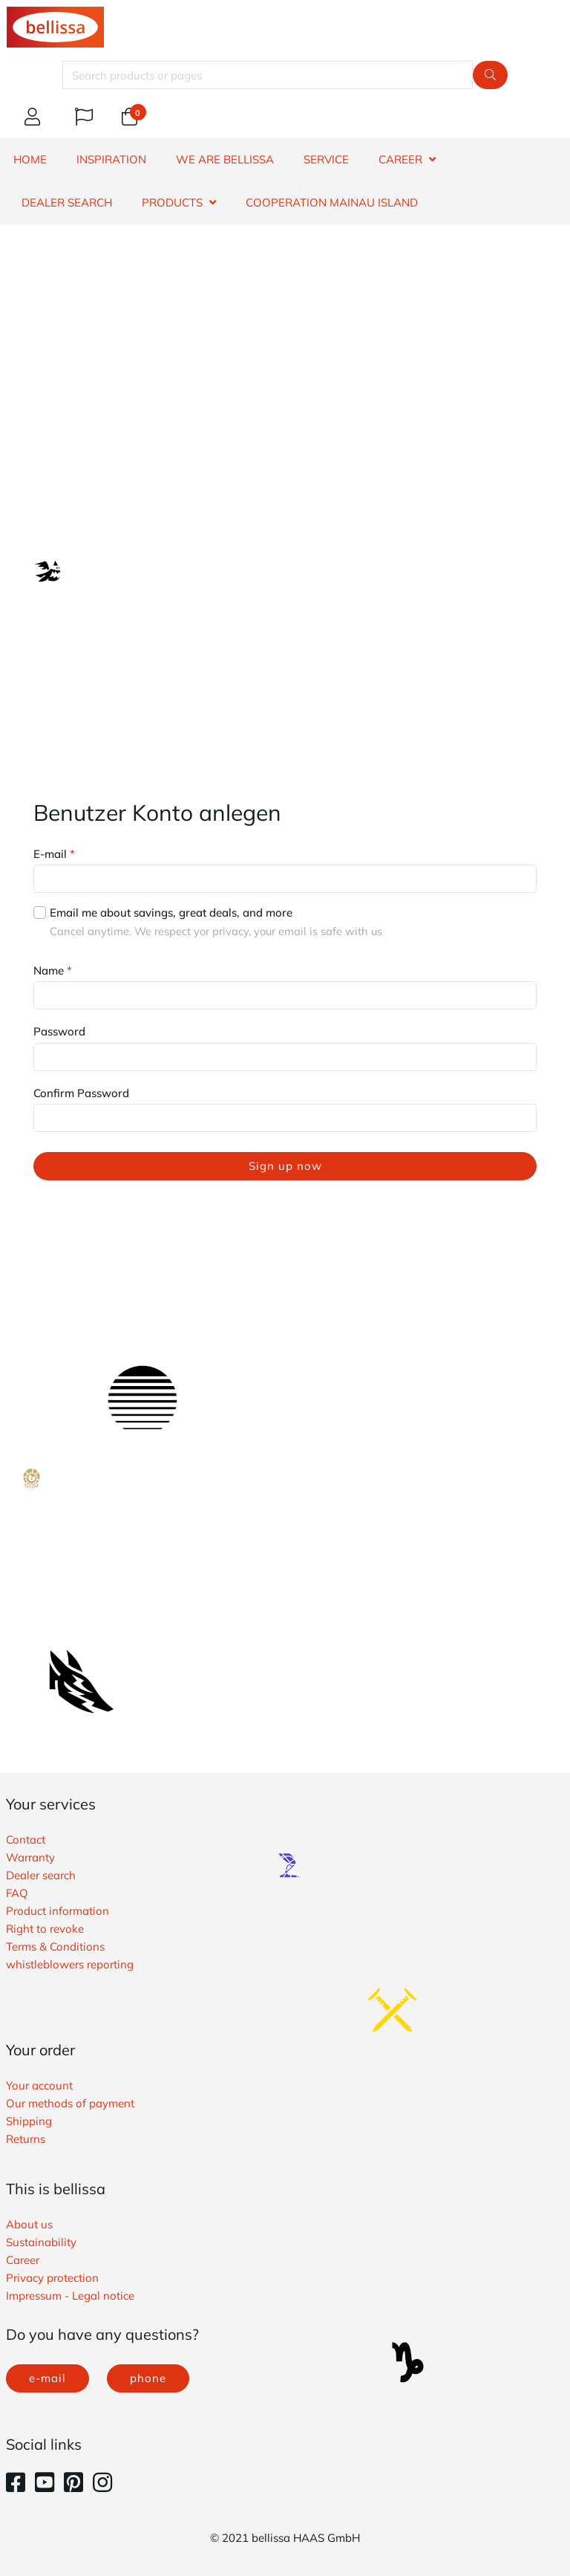 The height and width of the screenshot is (2576, 570). I want to click on retro or synthwave style sun decoration, so click(142, 1400).